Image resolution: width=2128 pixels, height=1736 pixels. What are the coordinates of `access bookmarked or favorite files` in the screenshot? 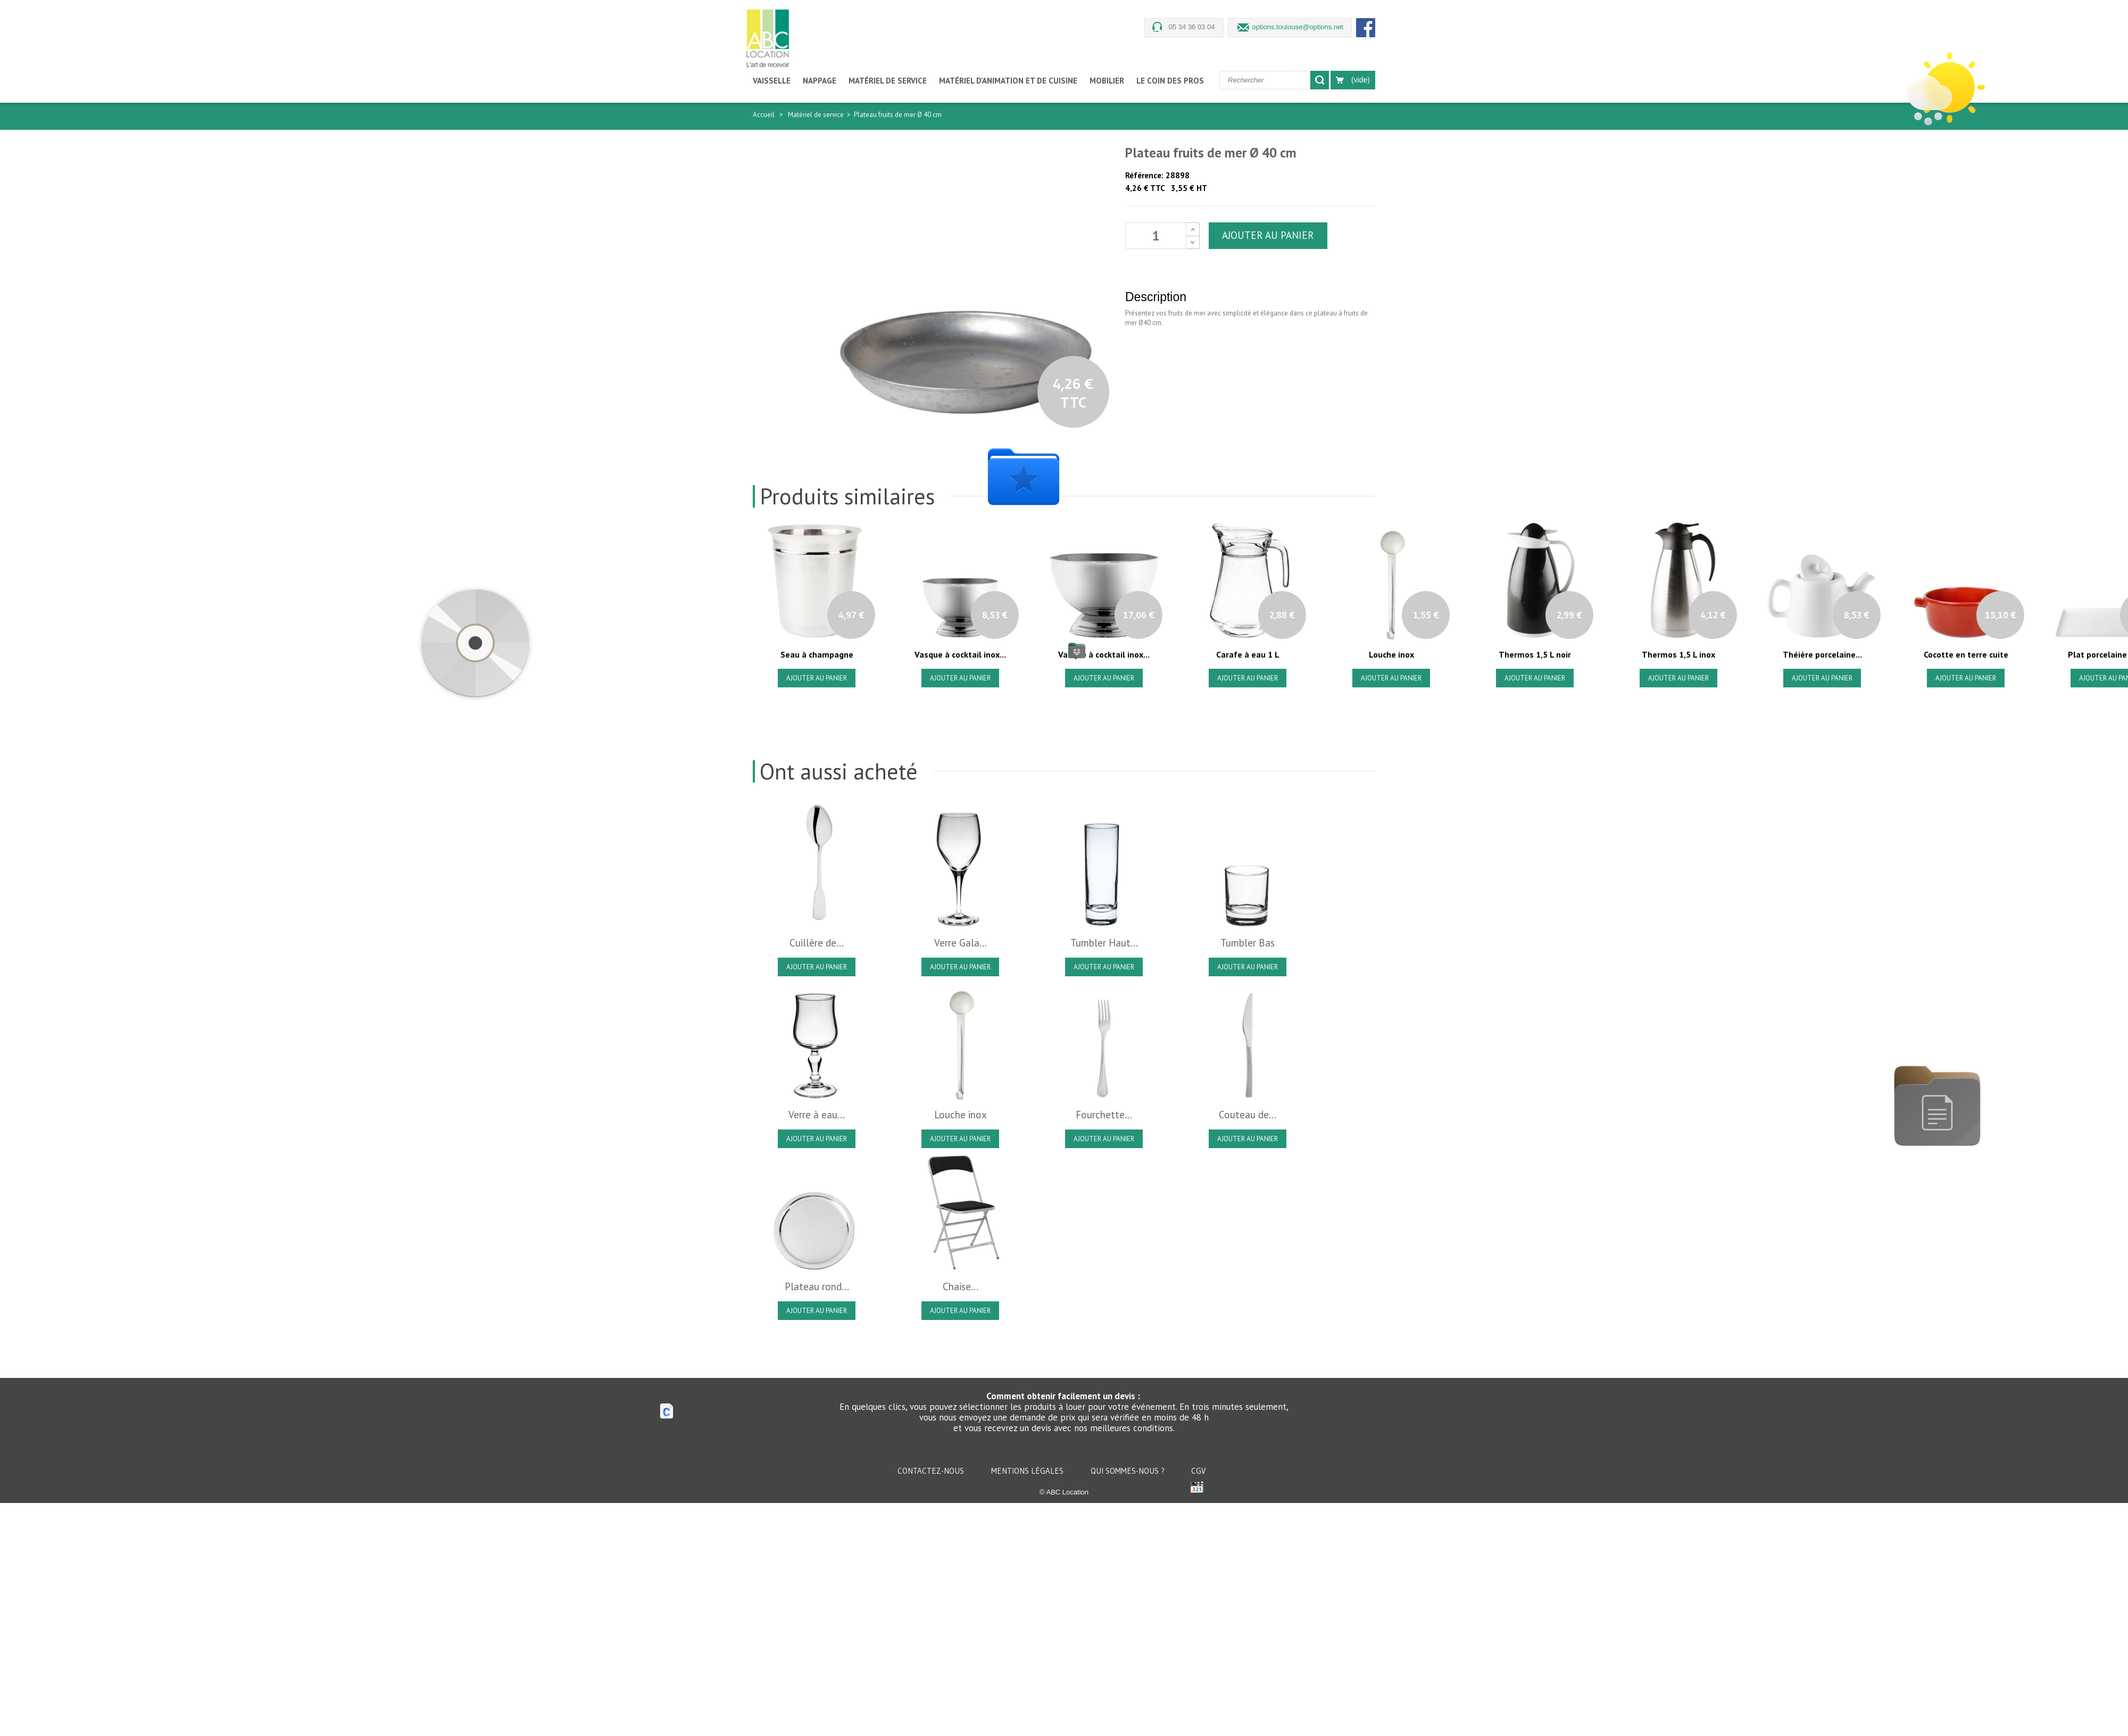 It's located at (1024, 477).